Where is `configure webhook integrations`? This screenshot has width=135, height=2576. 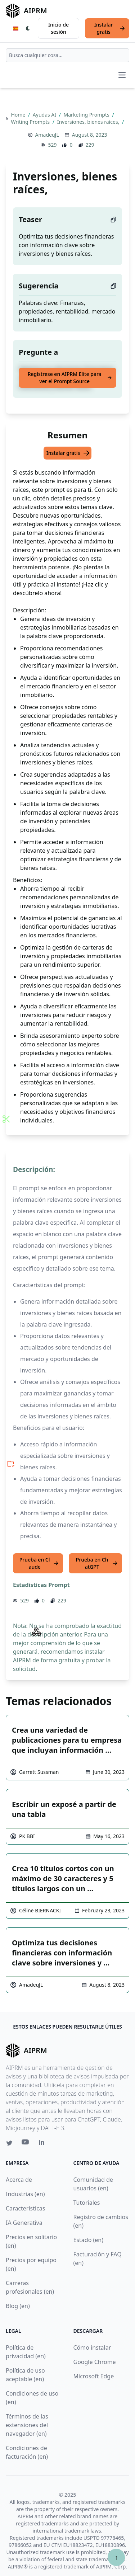 configure webhook integrations is located at coordinates (36, 1632).